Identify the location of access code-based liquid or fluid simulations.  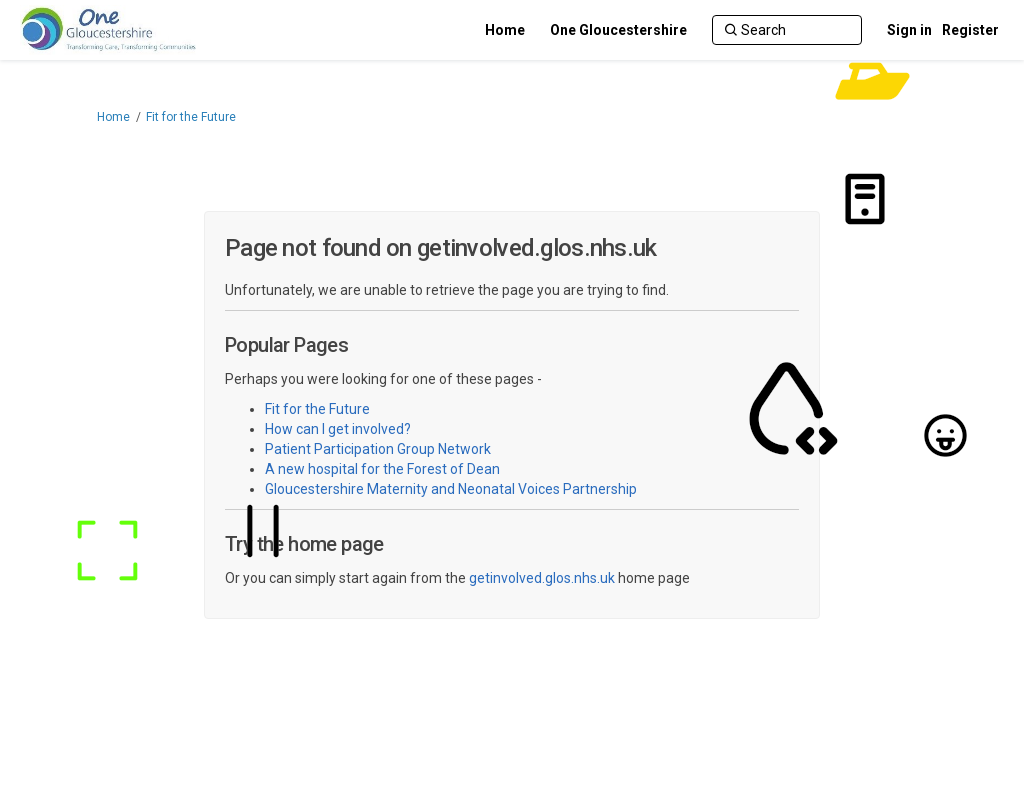
(786, 408).